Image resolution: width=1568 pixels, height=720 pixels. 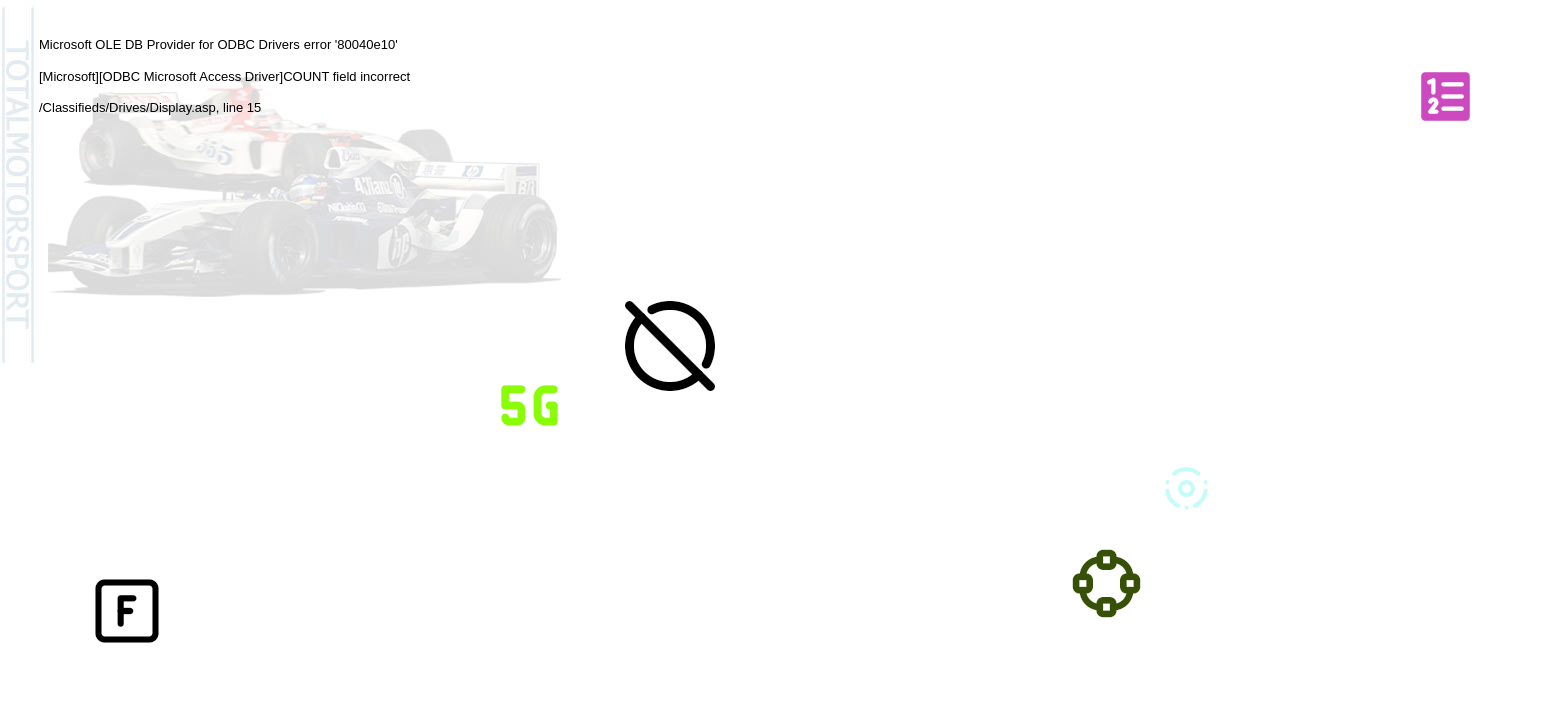 I want to click on facebook app or social media shortcut, so click(x=127, y=611).